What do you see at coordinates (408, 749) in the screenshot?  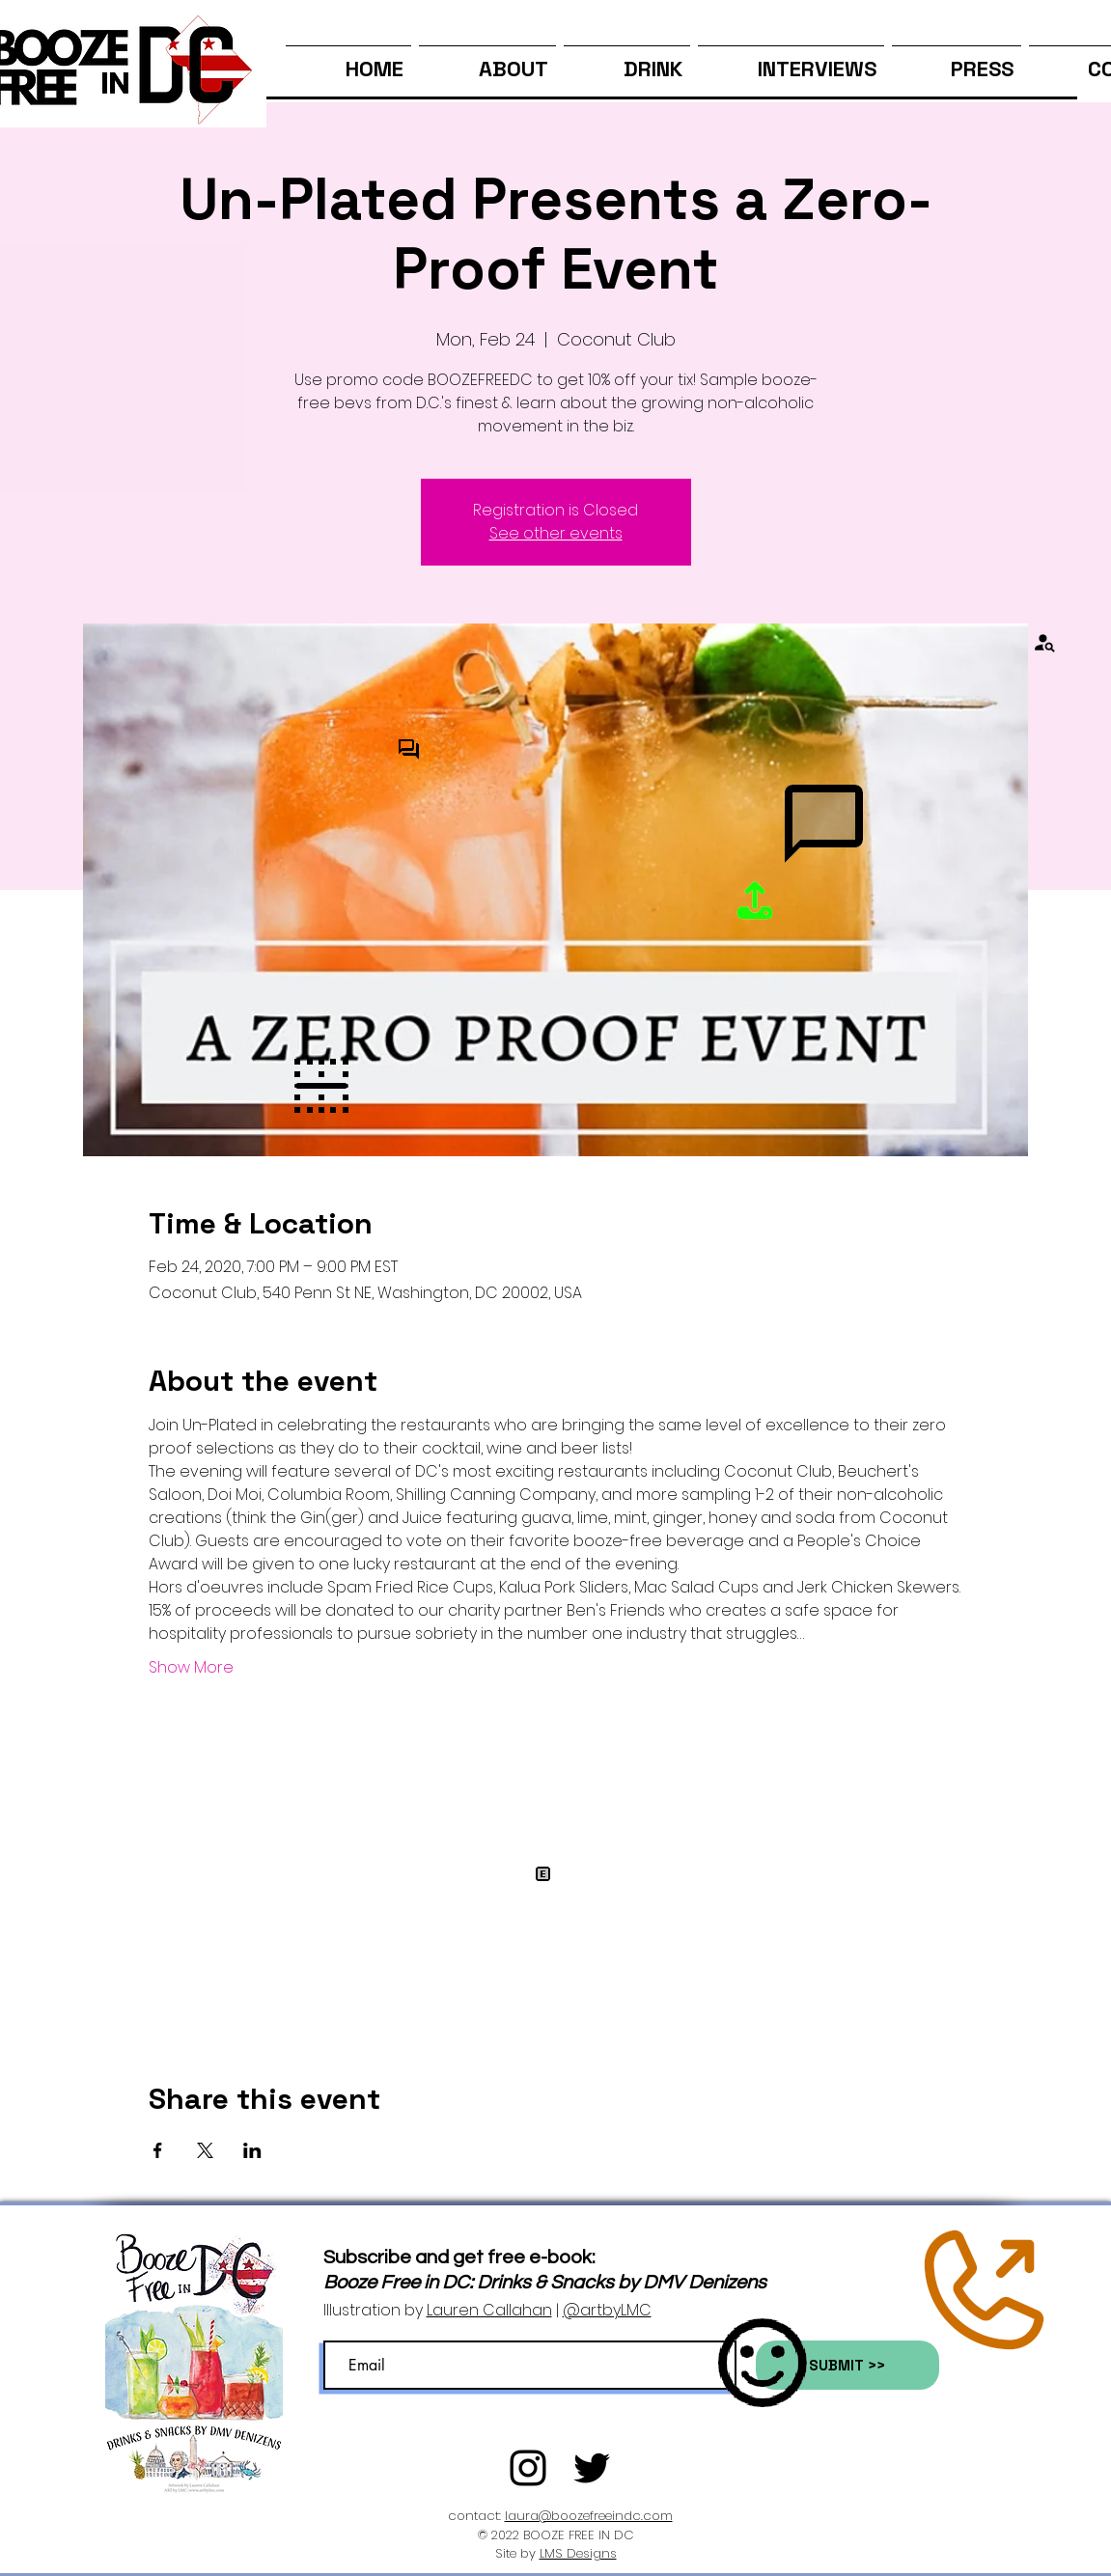 I see `open chat or messaging feature` at bounding box center [408, 749].